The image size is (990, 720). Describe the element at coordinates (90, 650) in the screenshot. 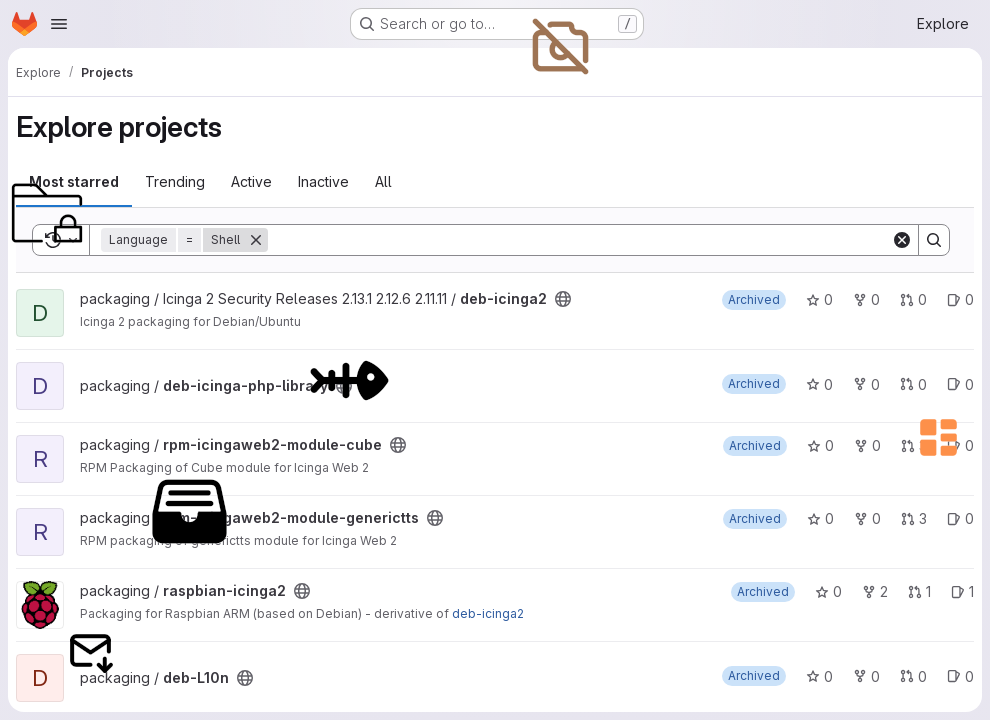

I see `download email or message` at that location.